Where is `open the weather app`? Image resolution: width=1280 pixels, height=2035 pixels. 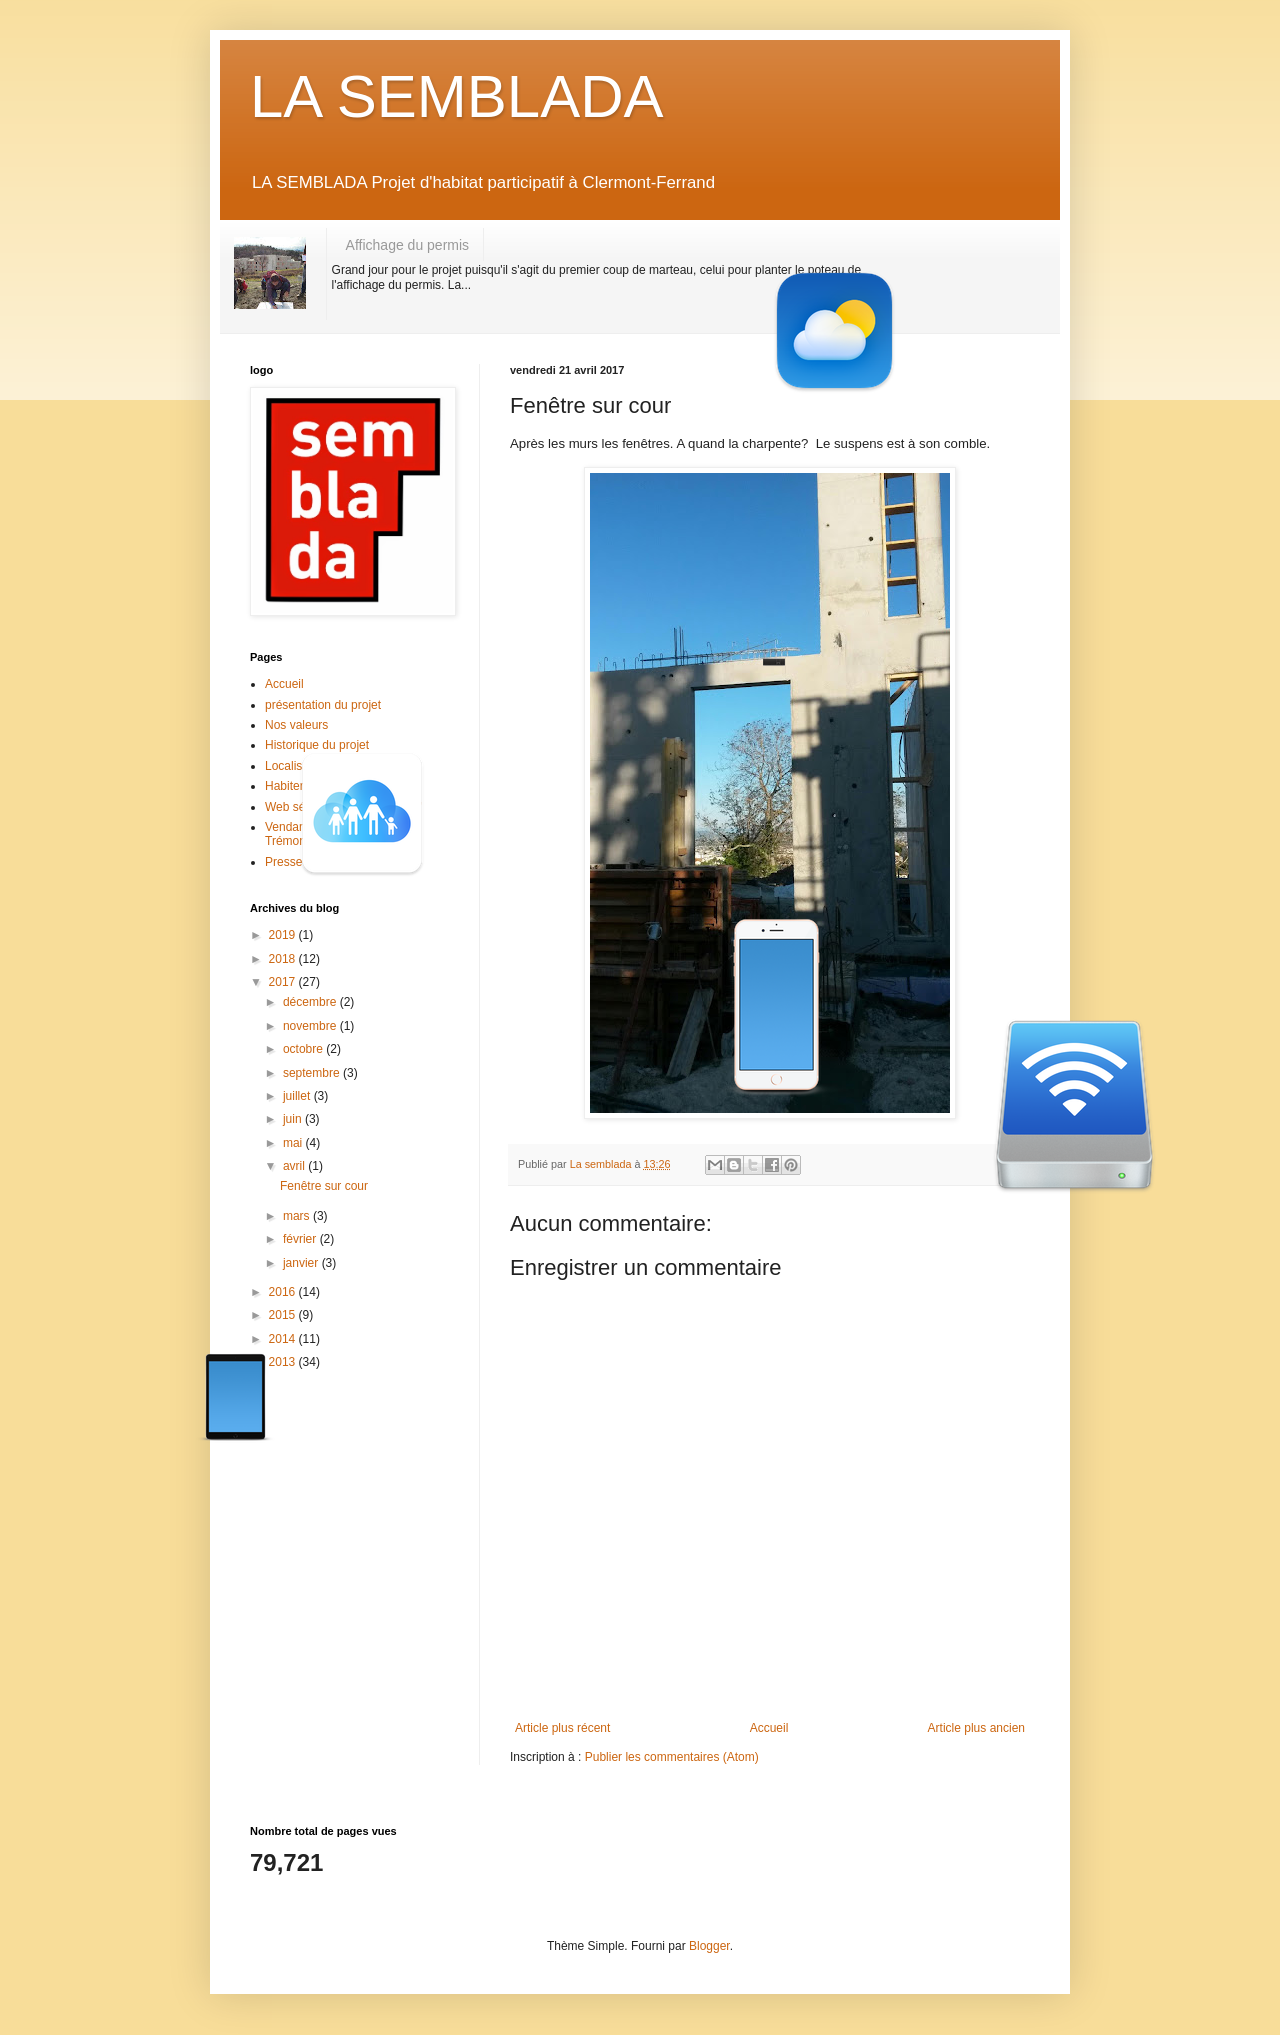
open the weather app is located at coordinates (834, 330).